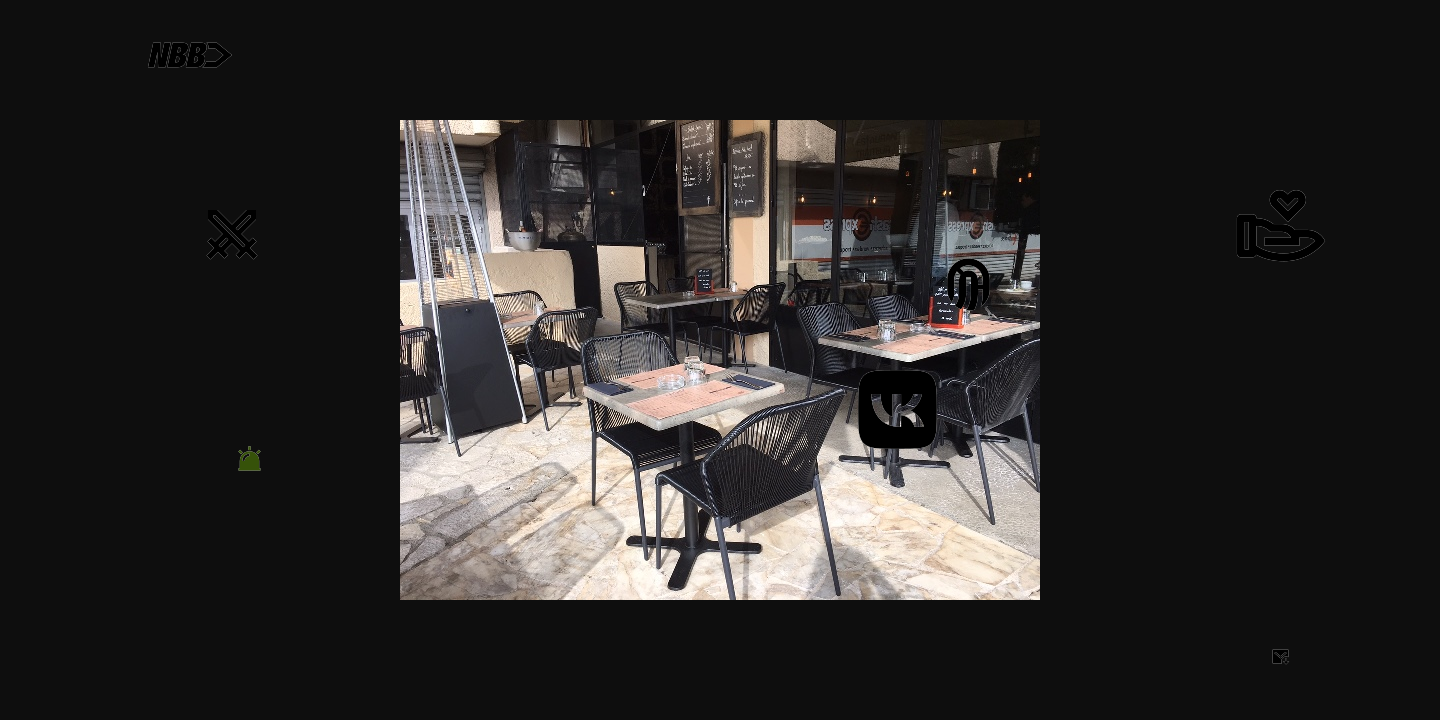 This screenshot has height=720, width=1440. I want to click on make a donation or charitable contribution, so click(1280, 226).